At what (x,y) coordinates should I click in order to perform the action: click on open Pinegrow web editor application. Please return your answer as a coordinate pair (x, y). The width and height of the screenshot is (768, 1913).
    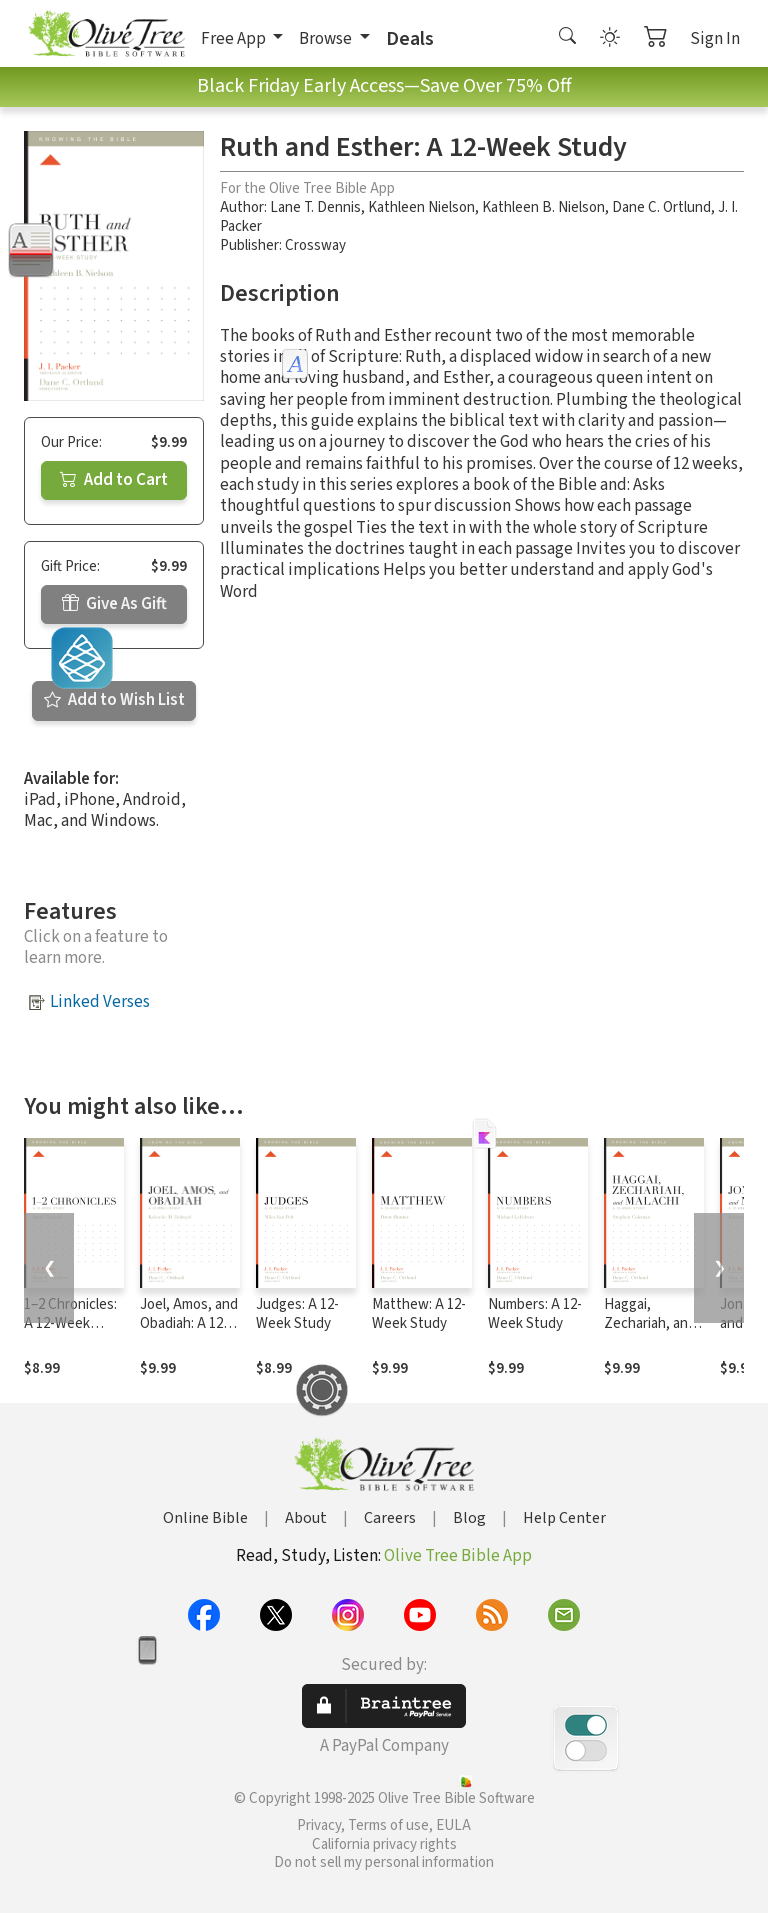
    Looking at the image, I should click on (82, 658).